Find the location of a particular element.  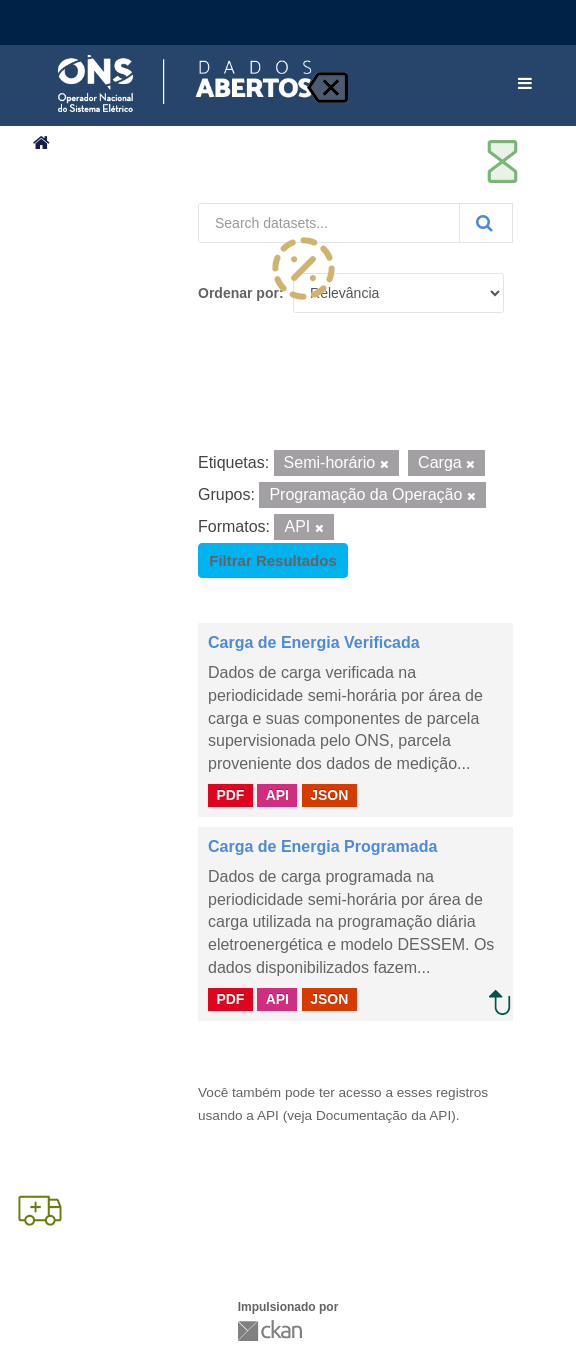

indicates a loading or processing state is located at coordinates (502, 161).